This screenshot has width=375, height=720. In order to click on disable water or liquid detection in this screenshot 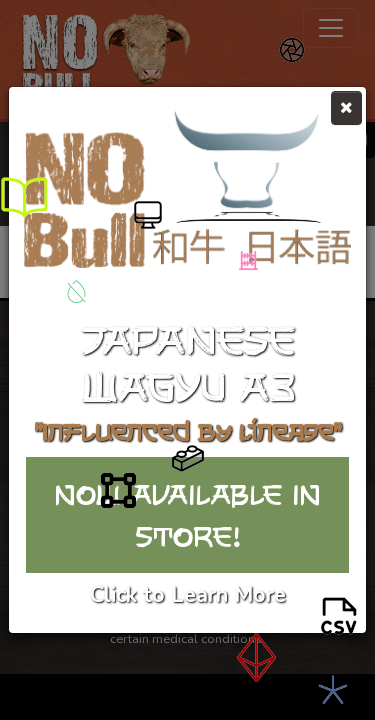, I will do `click(76, 292)`.